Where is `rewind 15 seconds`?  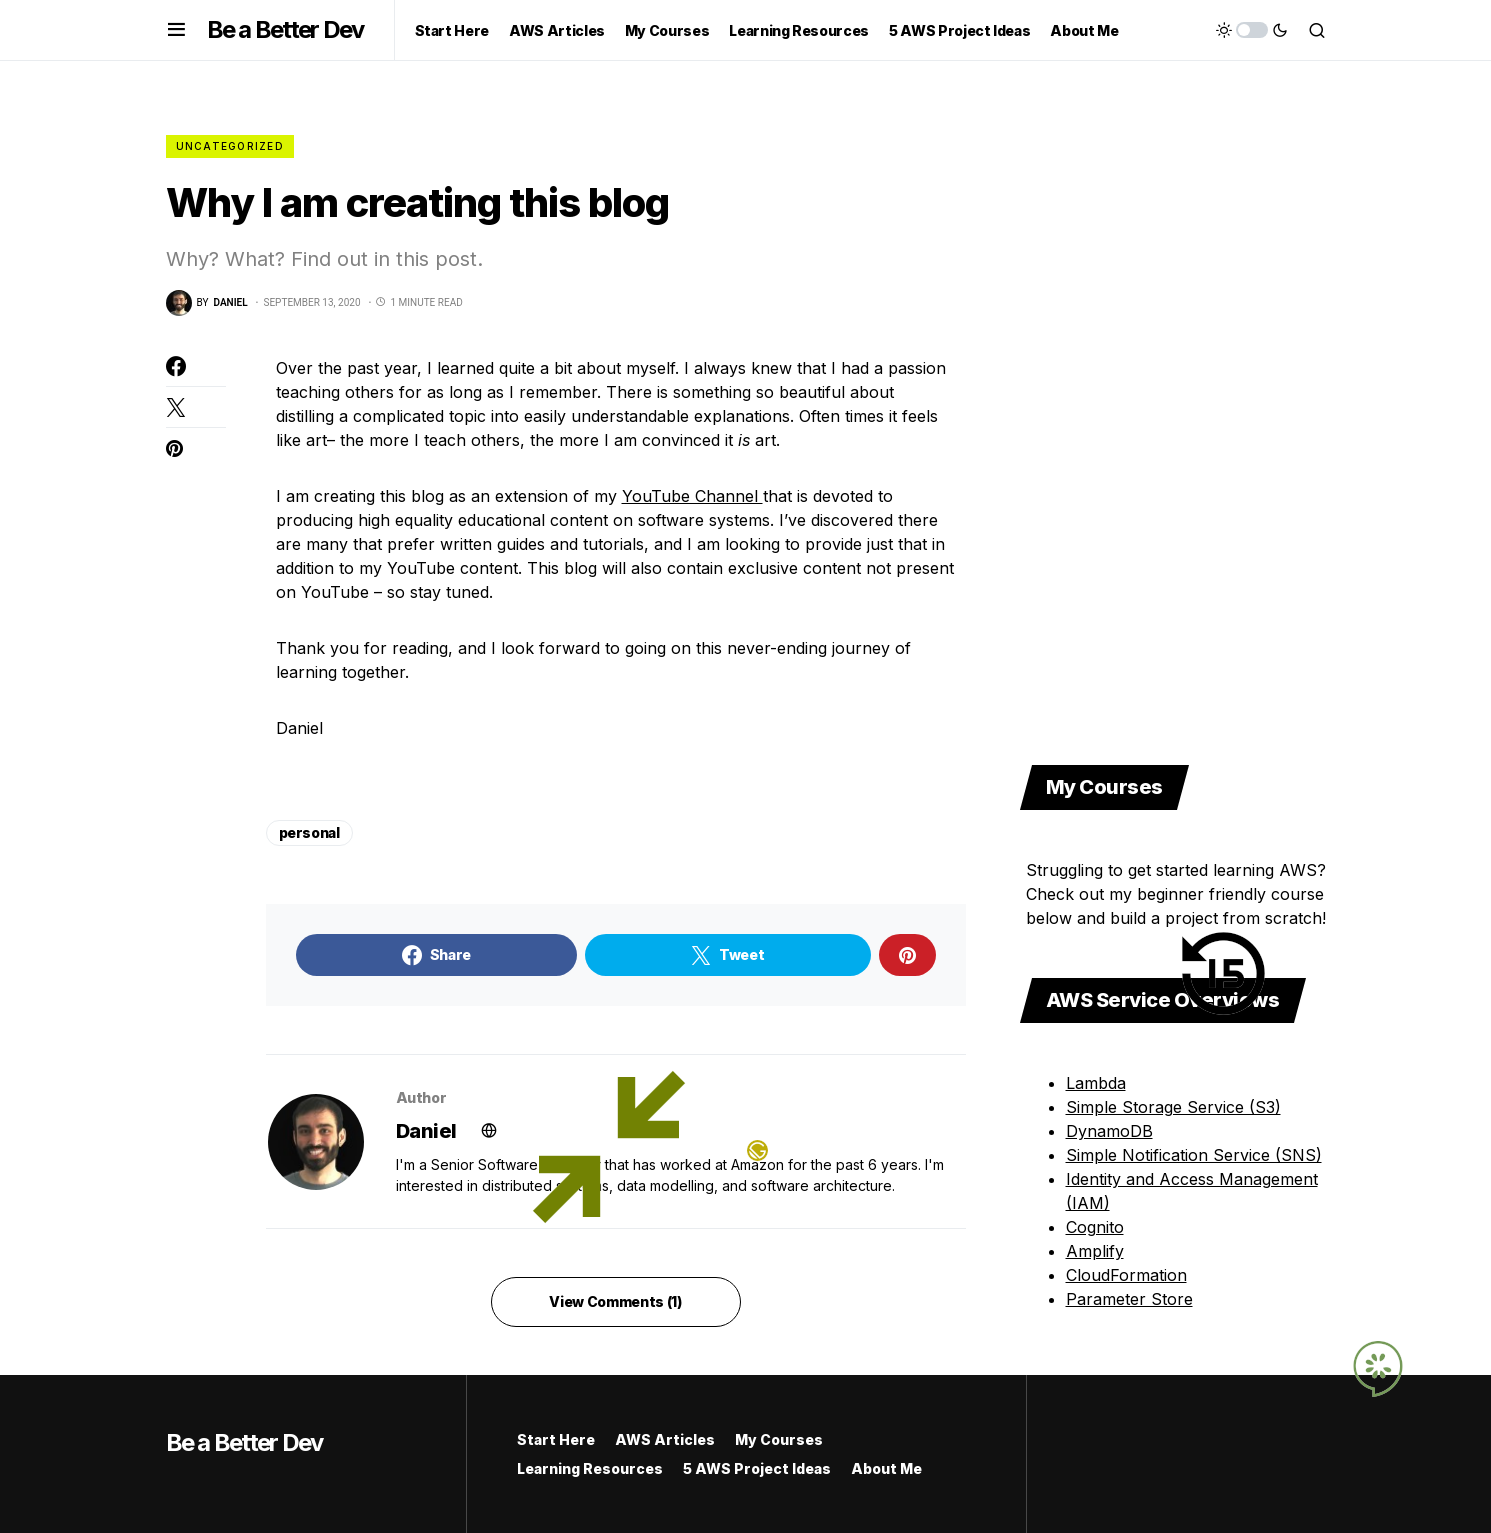 rewind 15 seconds is located at coordinates (1223, 973).